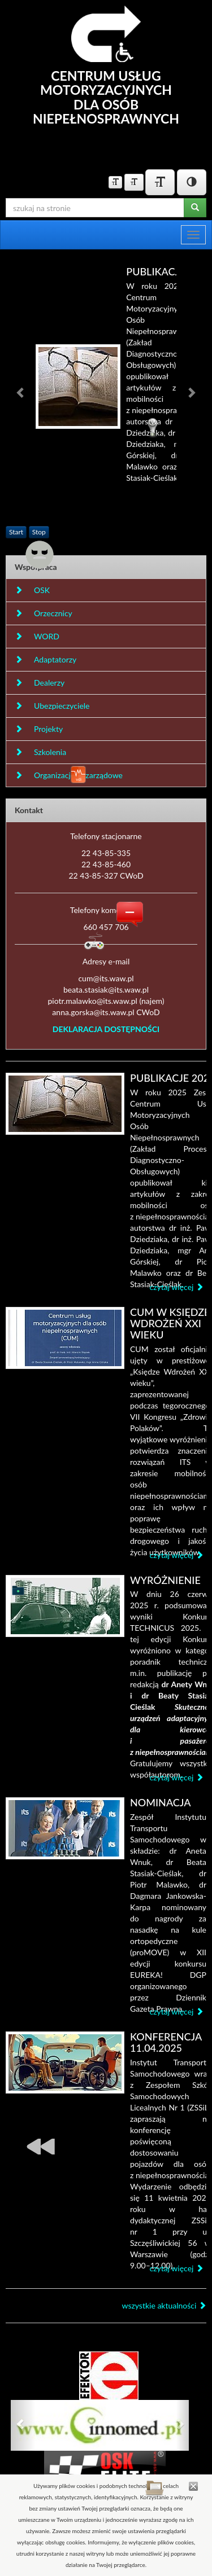 The width and height of the screenshot is (212, 2576). What do you see at coordinates (18, 1591) in the screenshot?
I see `open android 11 system folder` at bounding box center [18, 1591].